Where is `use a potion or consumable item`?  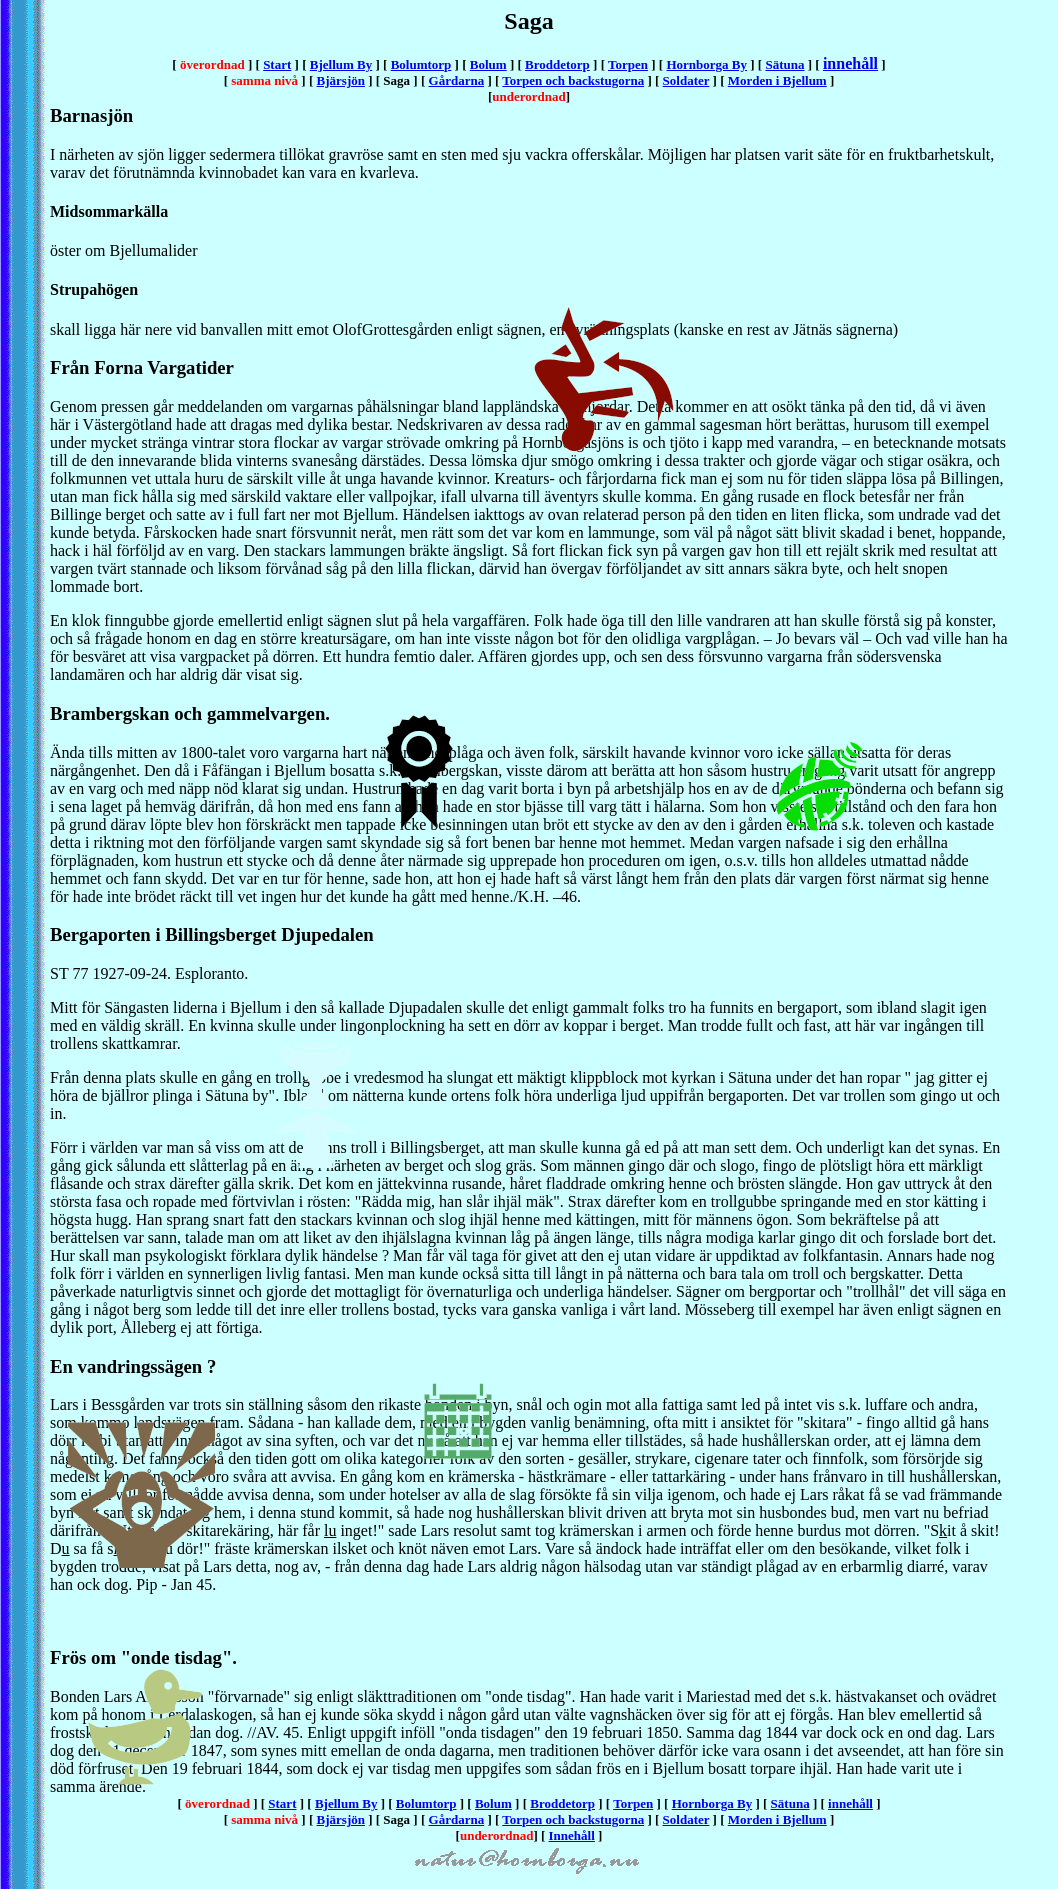 use a potion or consumable item is located at coordinates (820, 786).